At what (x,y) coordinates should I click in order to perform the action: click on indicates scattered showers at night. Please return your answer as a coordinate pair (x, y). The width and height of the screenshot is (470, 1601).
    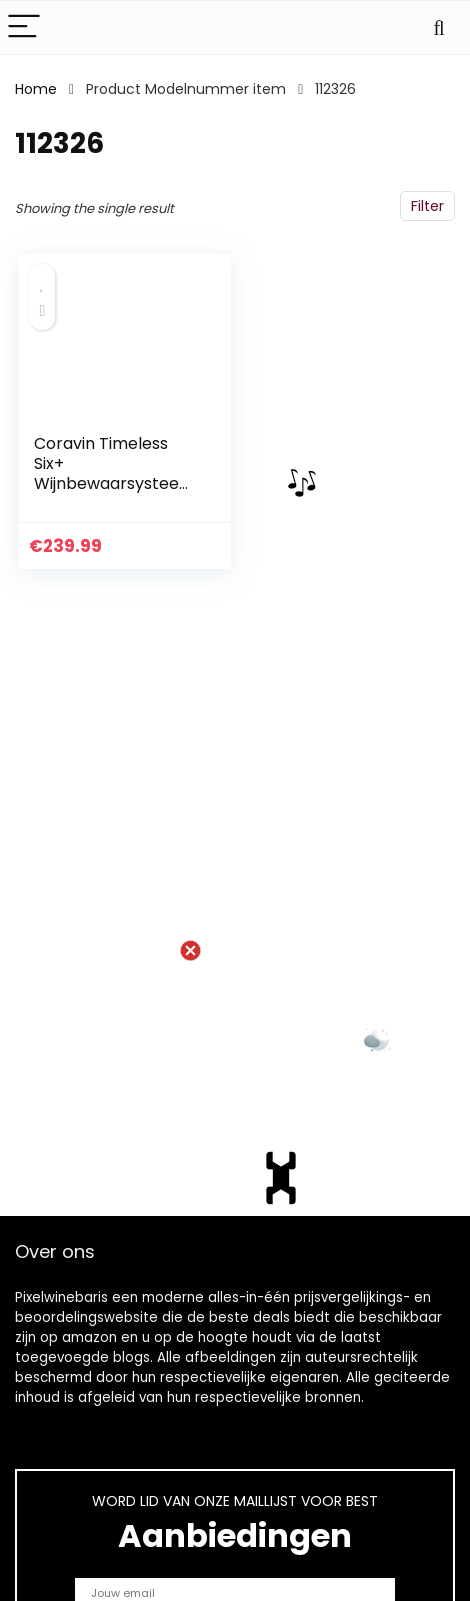
    Looking at the image, I should click on (377, 1039).